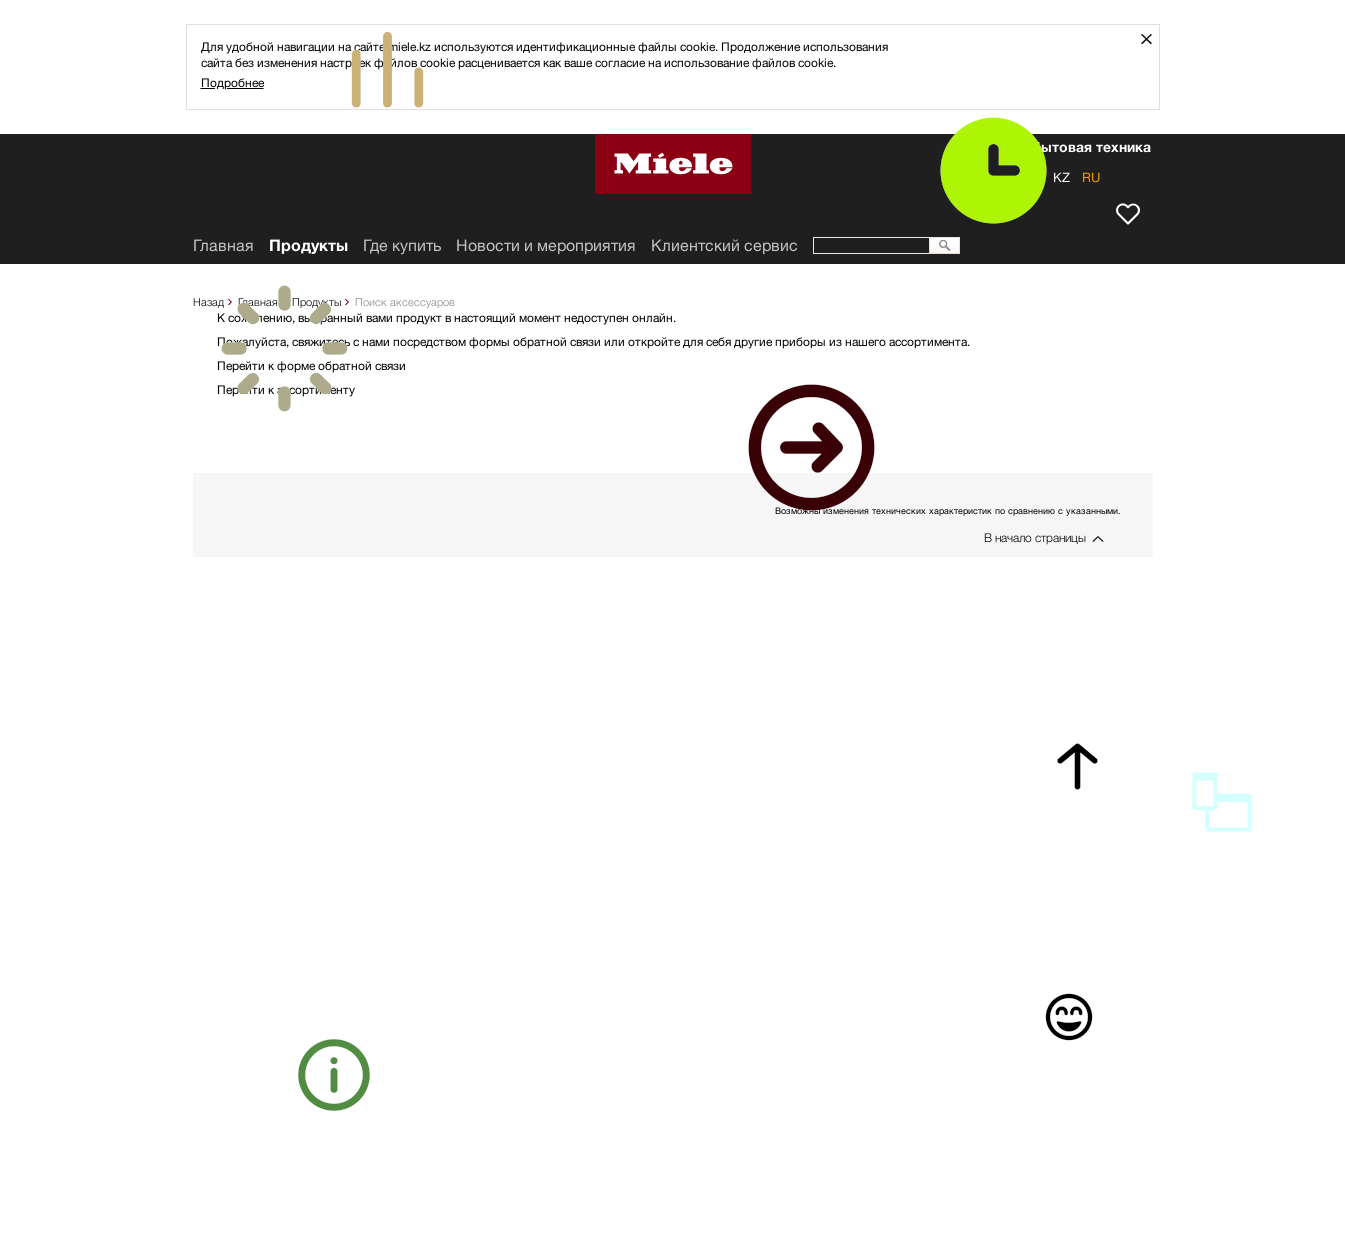 This screenshot has width=1345, height=1254. I want to click on scroll to top of page, so click(1077, 766).